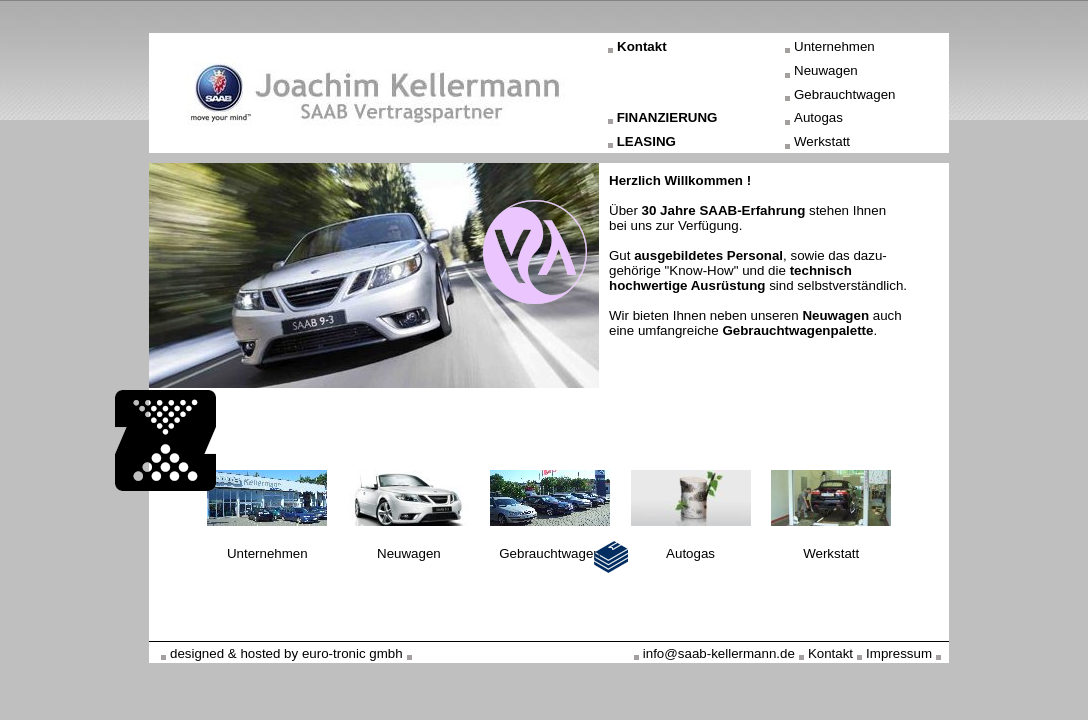 Image resolution: width=1088 pixels, height=720 pixels. What do you see at coordinates (165, 440) in the screenshot?
I see `openzfs file system branding logo` at bounding box center [165, 440].